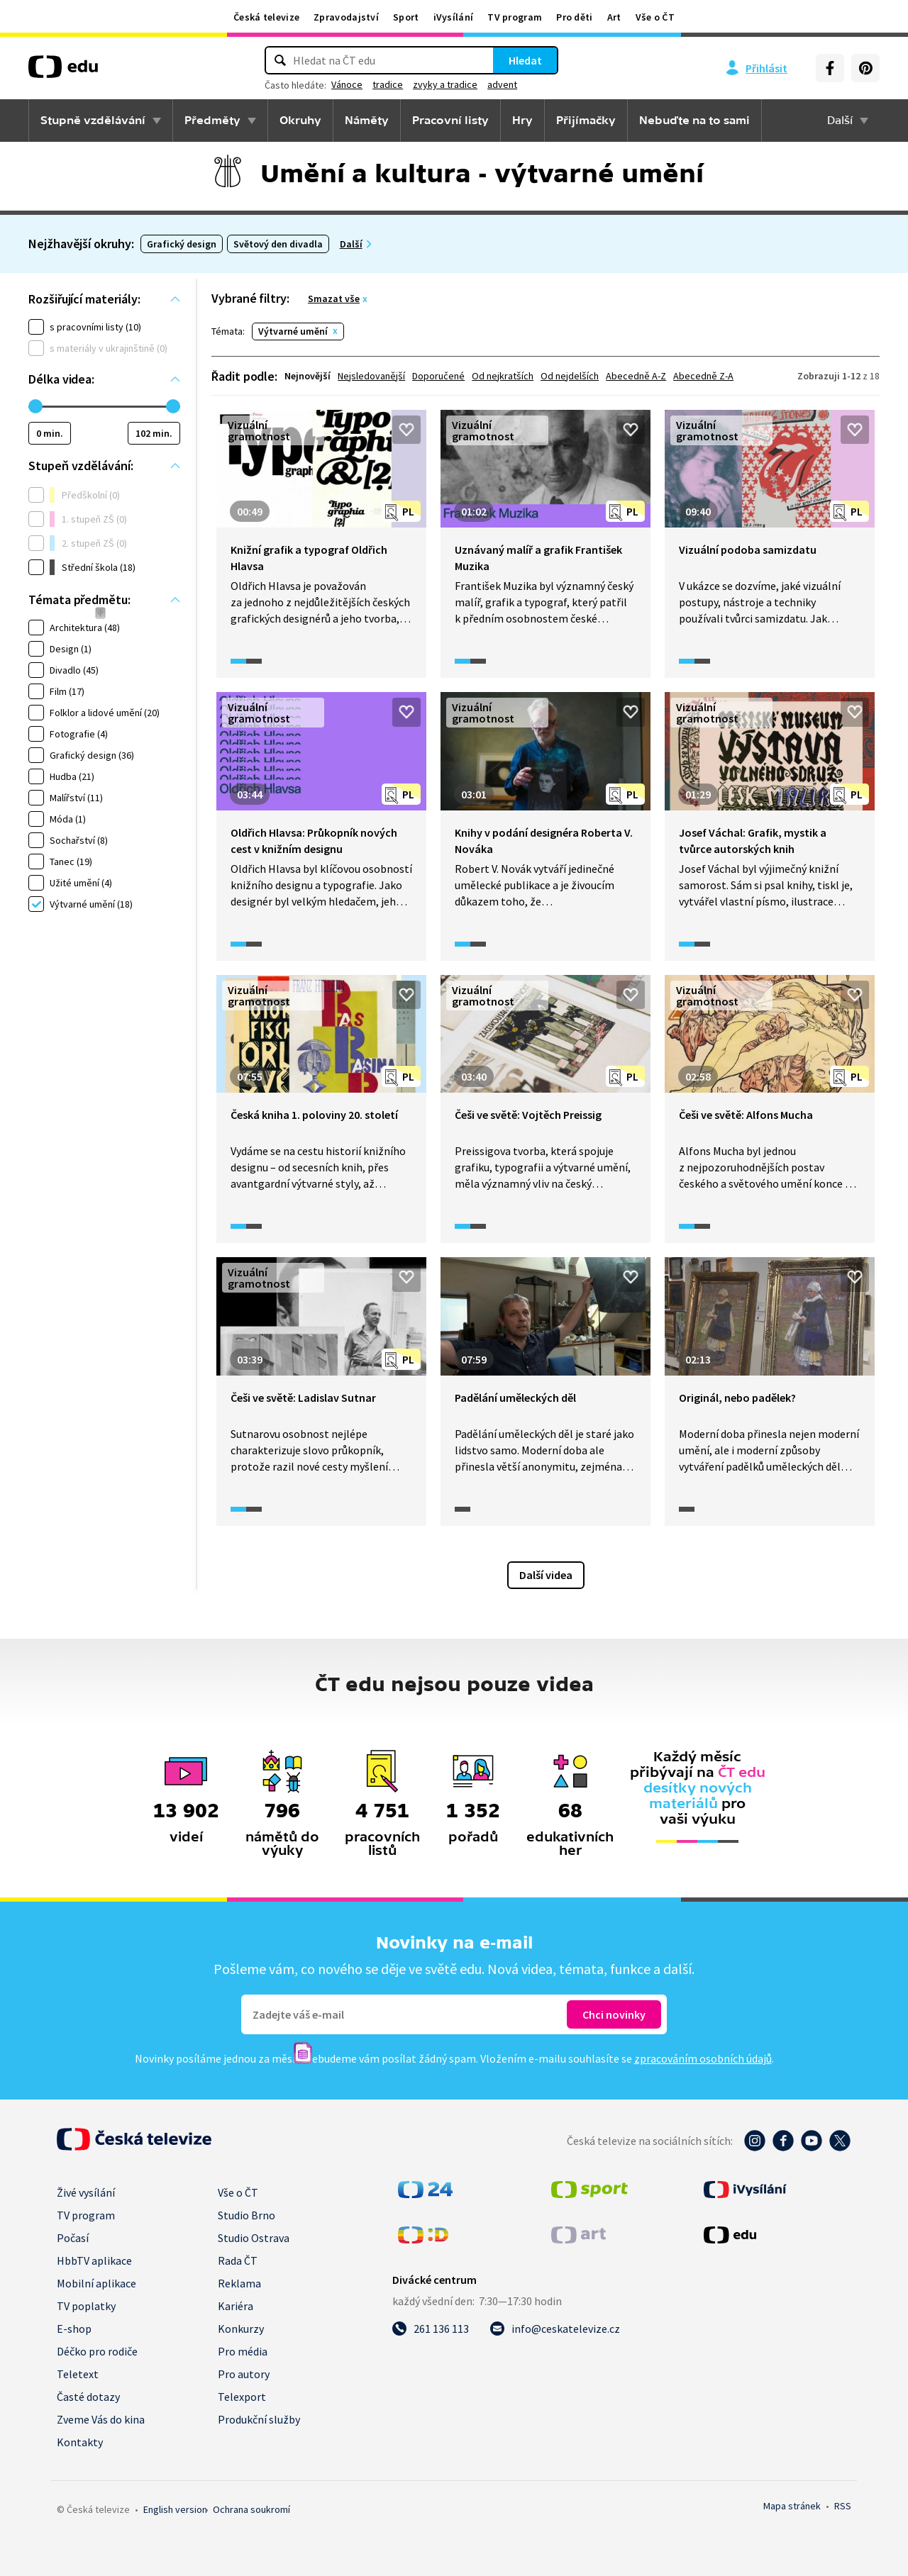 This screenshot has height=2576, width=908. What do you see at coordinates (303, 2053) in the screenshot?
I see `libreoffice base database file` at bounding box center [303, 2053].